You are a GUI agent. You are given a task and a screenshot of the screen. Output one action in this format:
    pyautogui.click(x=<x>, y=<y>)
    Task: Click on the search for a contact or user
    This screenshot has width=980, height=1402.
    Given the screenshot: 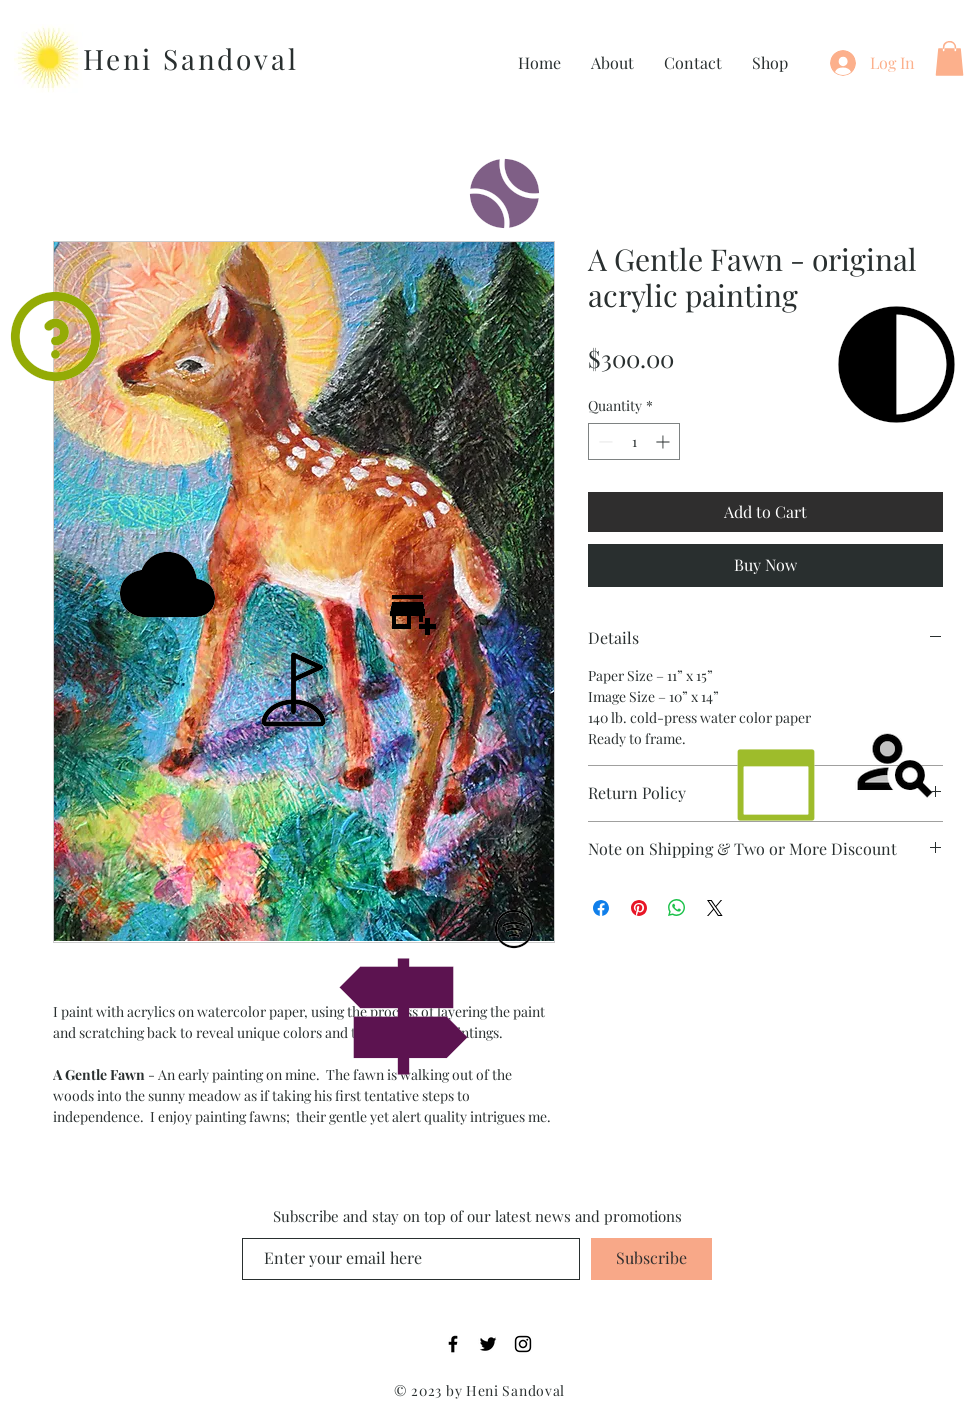 What is the action you would take?
    pyautogui.click(x=895, y=760)
    